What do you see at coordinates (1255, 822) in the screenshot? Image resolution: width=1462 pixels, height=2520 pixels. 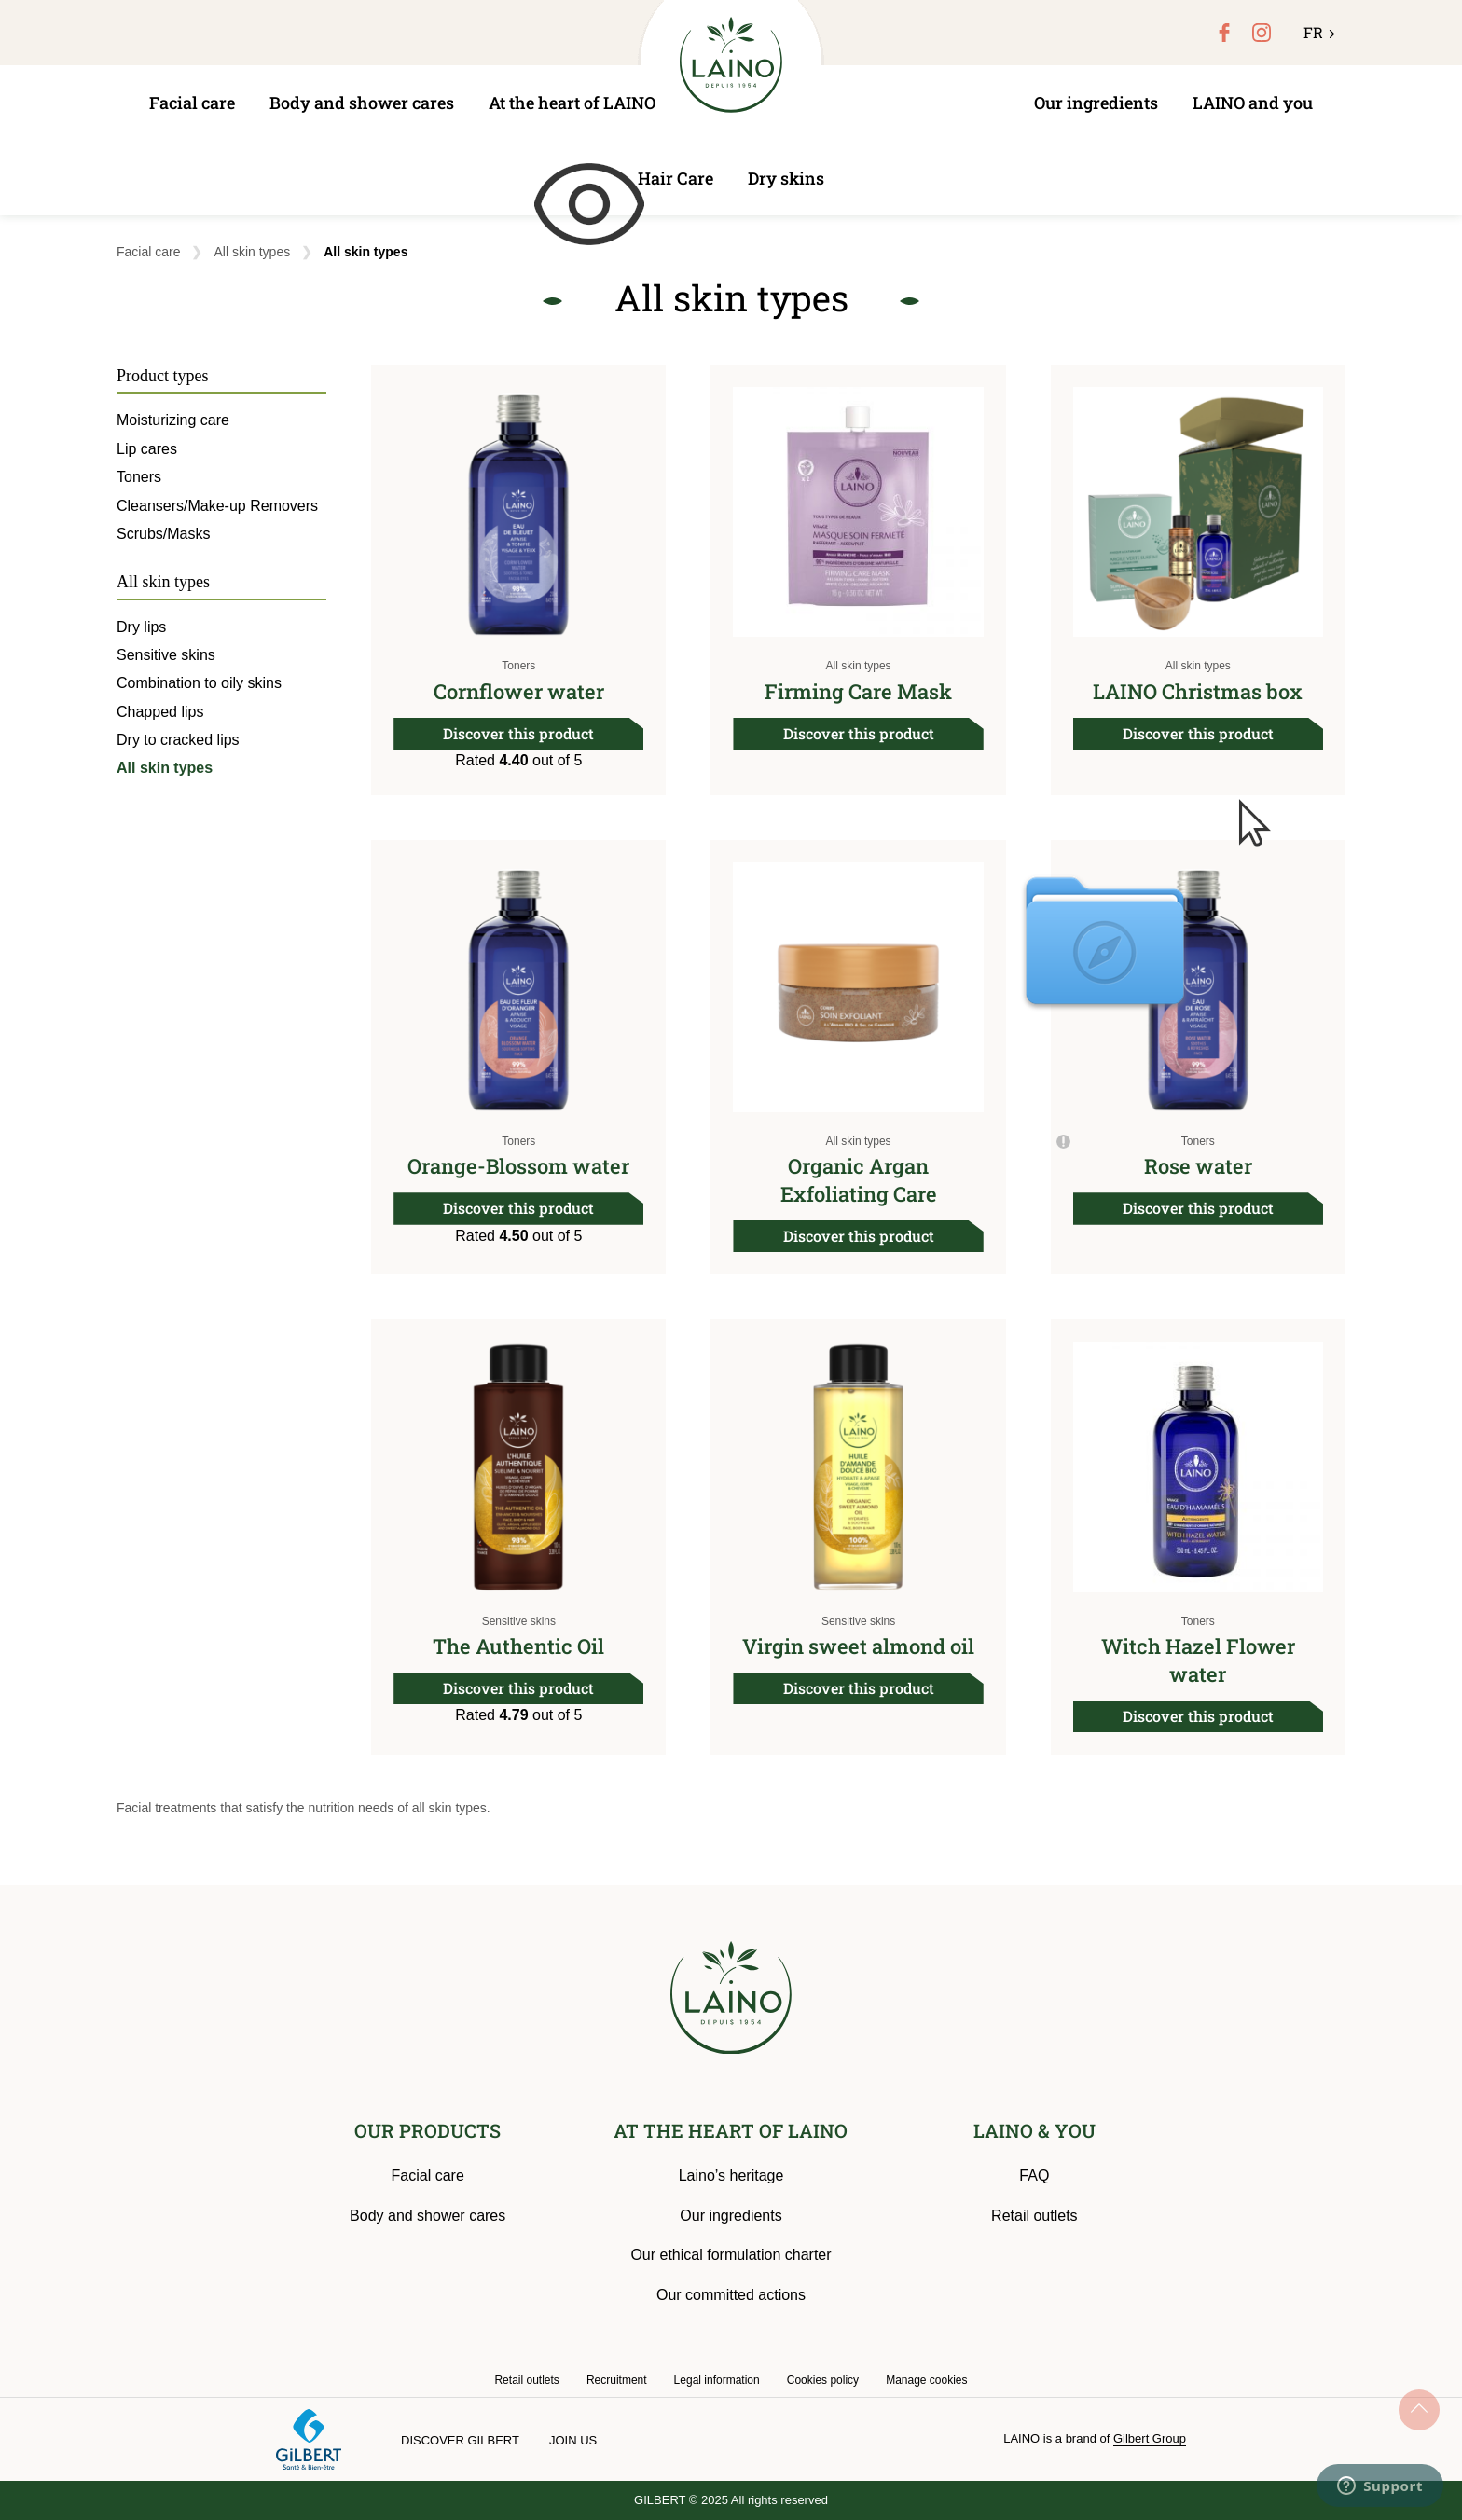 I see `cursor or pointer indicator` at bounding box center [1255, 822].